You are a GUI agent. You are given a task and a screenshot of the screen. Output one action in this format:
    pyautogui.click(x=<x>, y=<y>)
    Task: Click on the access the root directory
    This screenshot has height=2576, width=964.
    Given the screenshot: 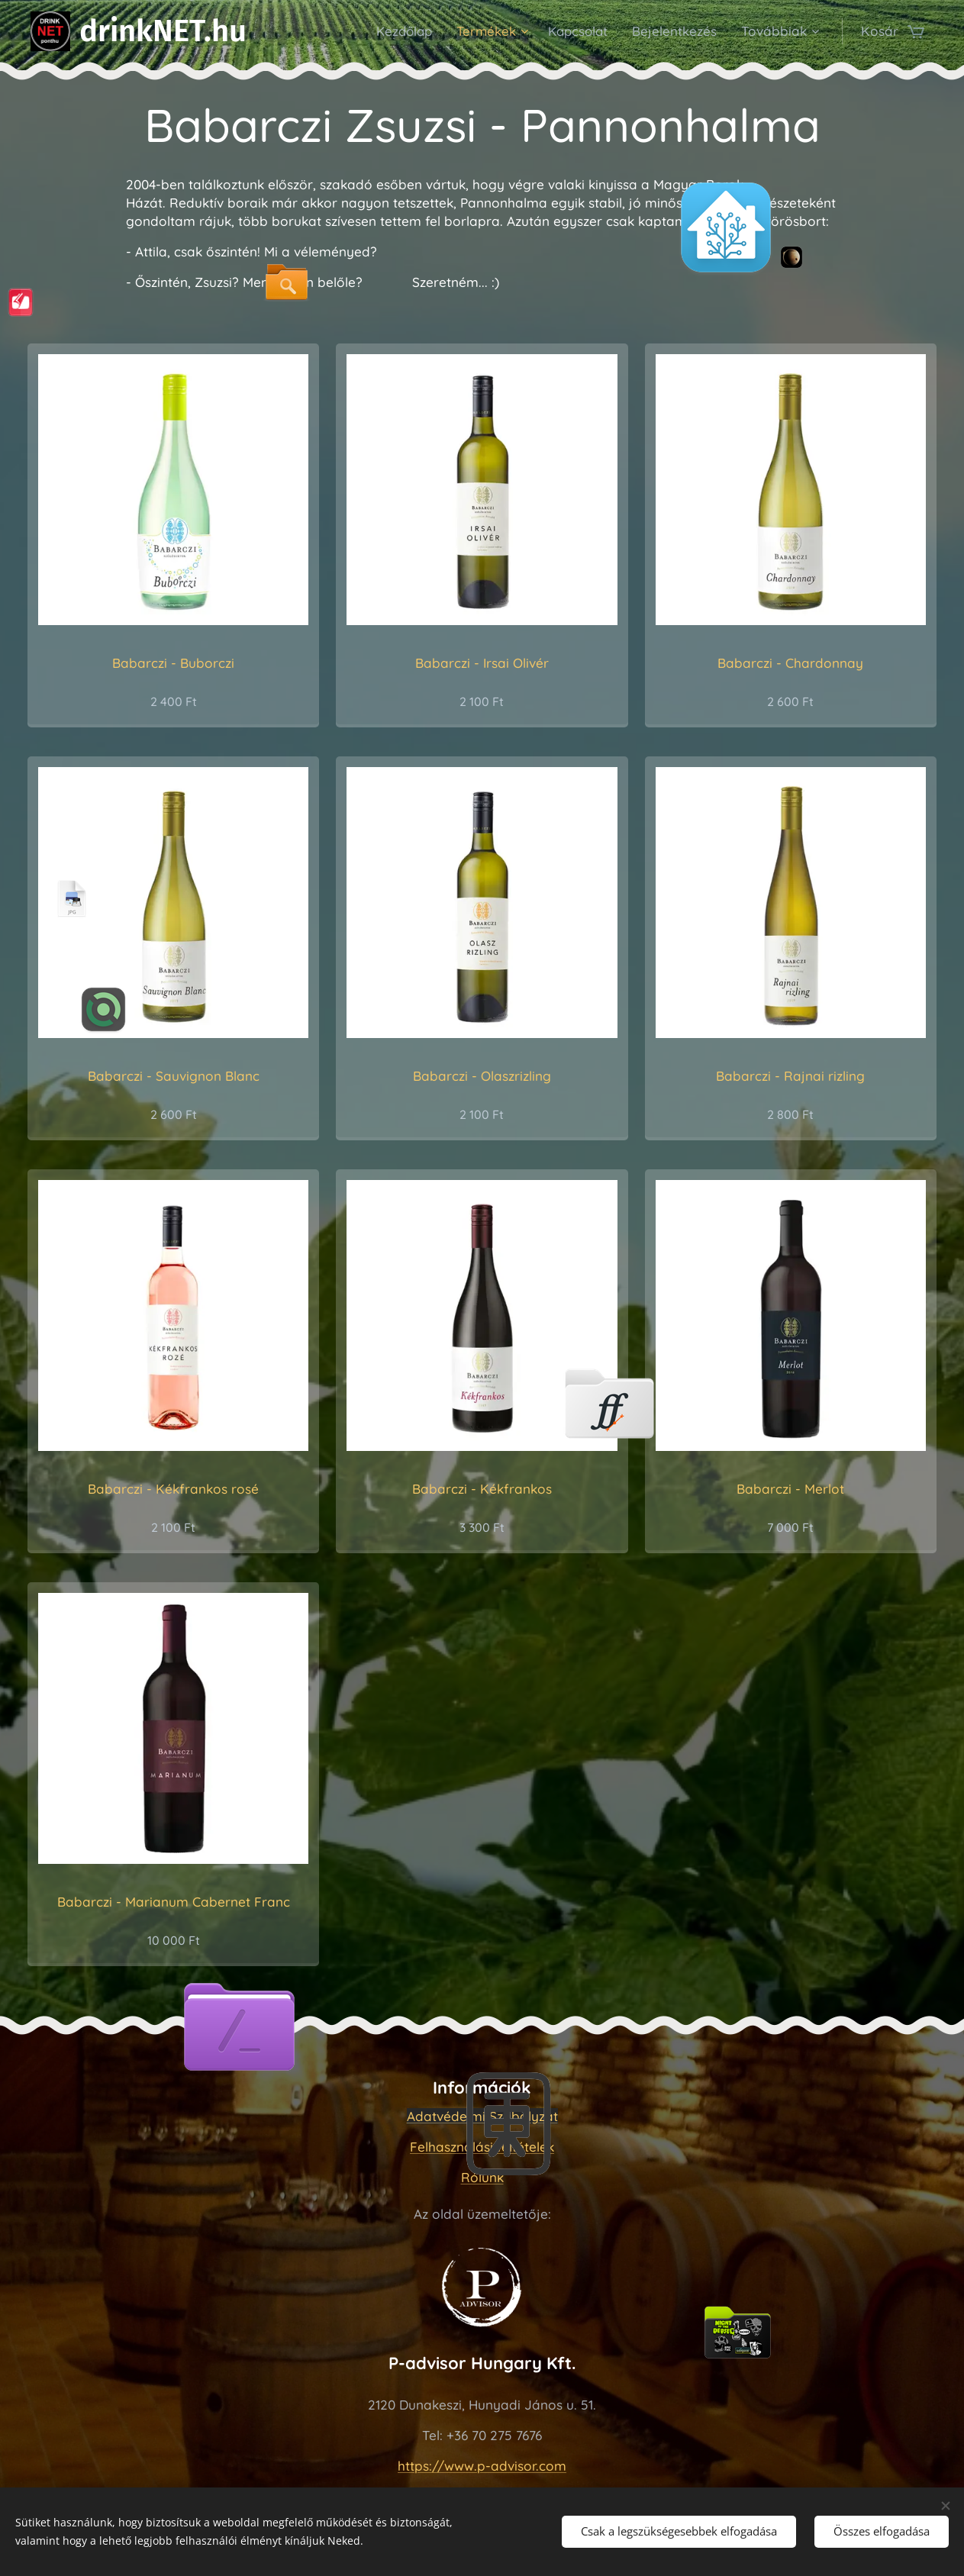 What is the action you would take?
    pyautogui.click(x=239, y=2026)
    